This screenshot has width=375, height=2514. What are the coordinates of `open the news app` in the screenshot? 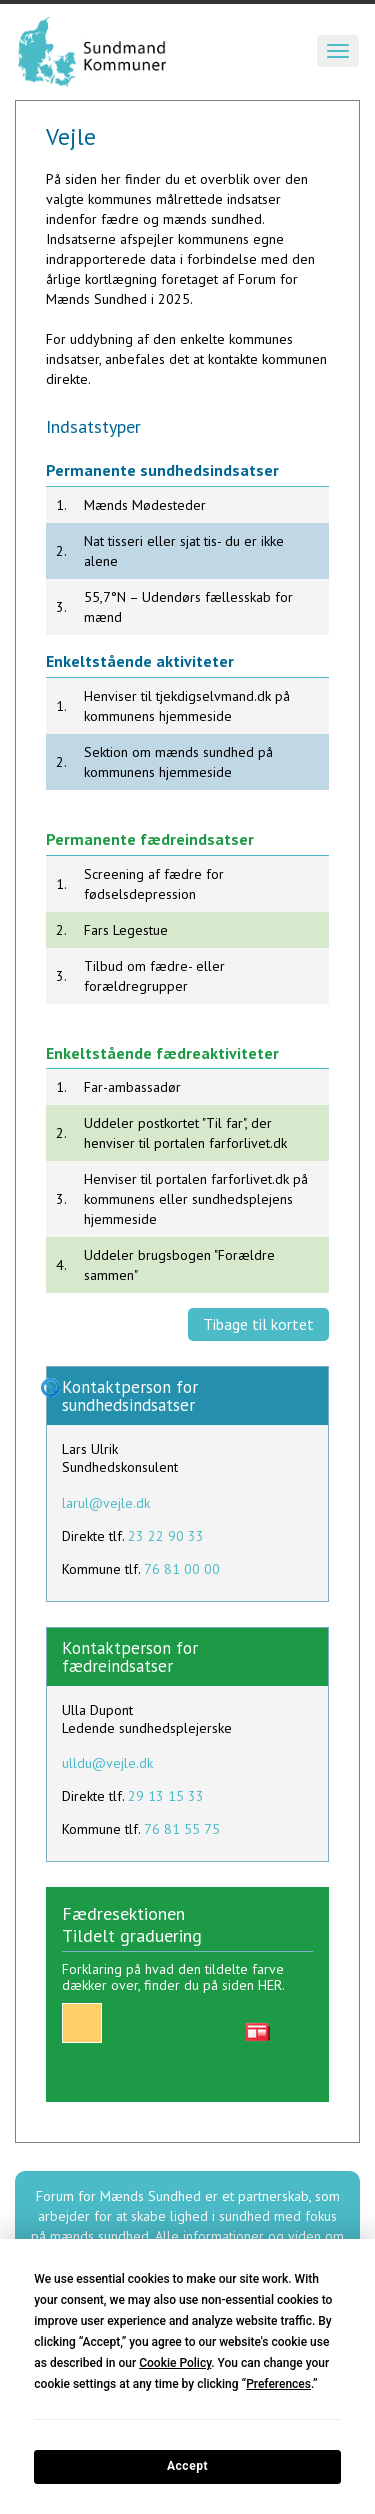 It's located at (258, 2032).